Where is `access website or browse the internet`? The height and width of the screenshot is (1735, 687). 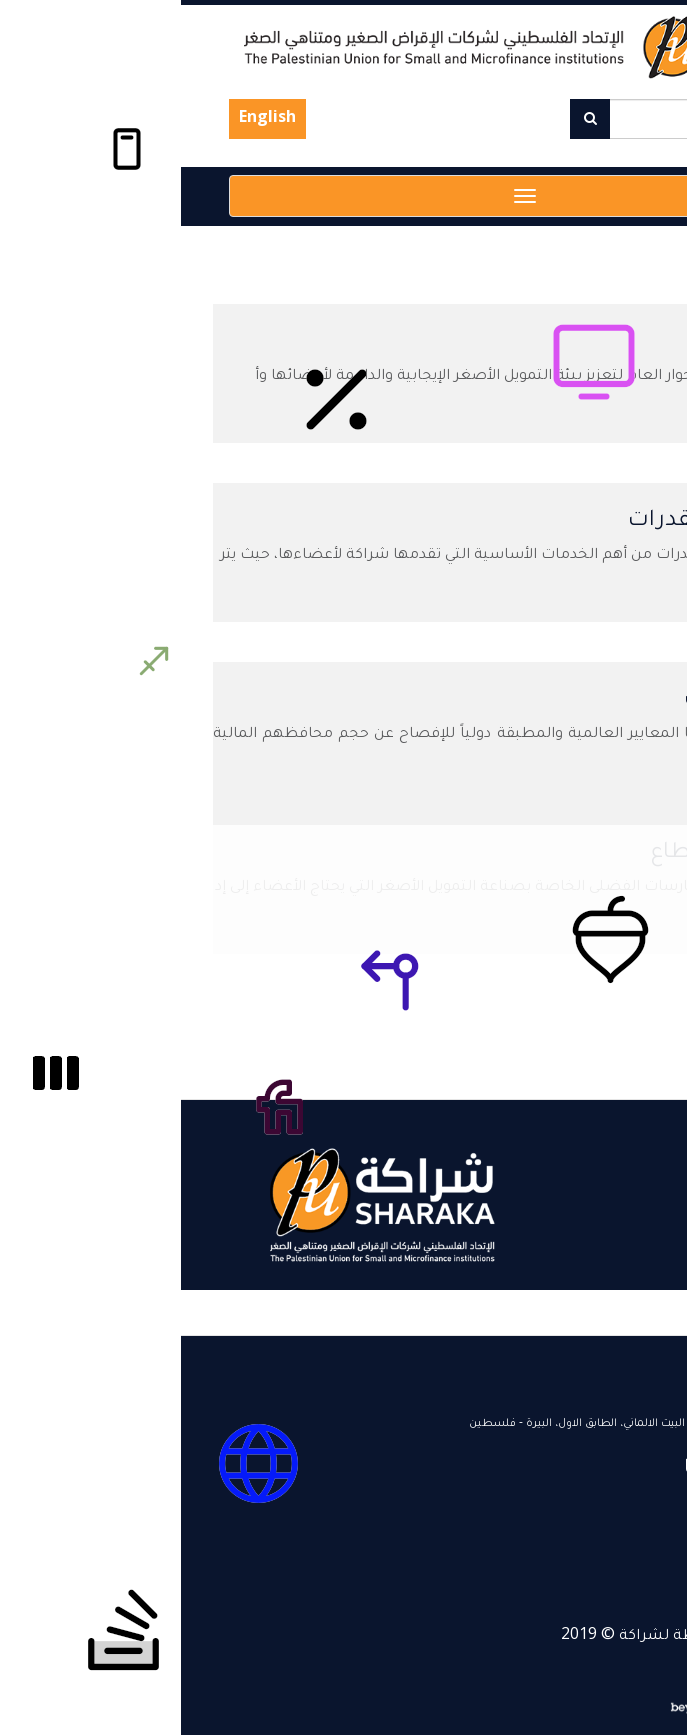 access website or browse the internet is located at coordinates (258, 1463).